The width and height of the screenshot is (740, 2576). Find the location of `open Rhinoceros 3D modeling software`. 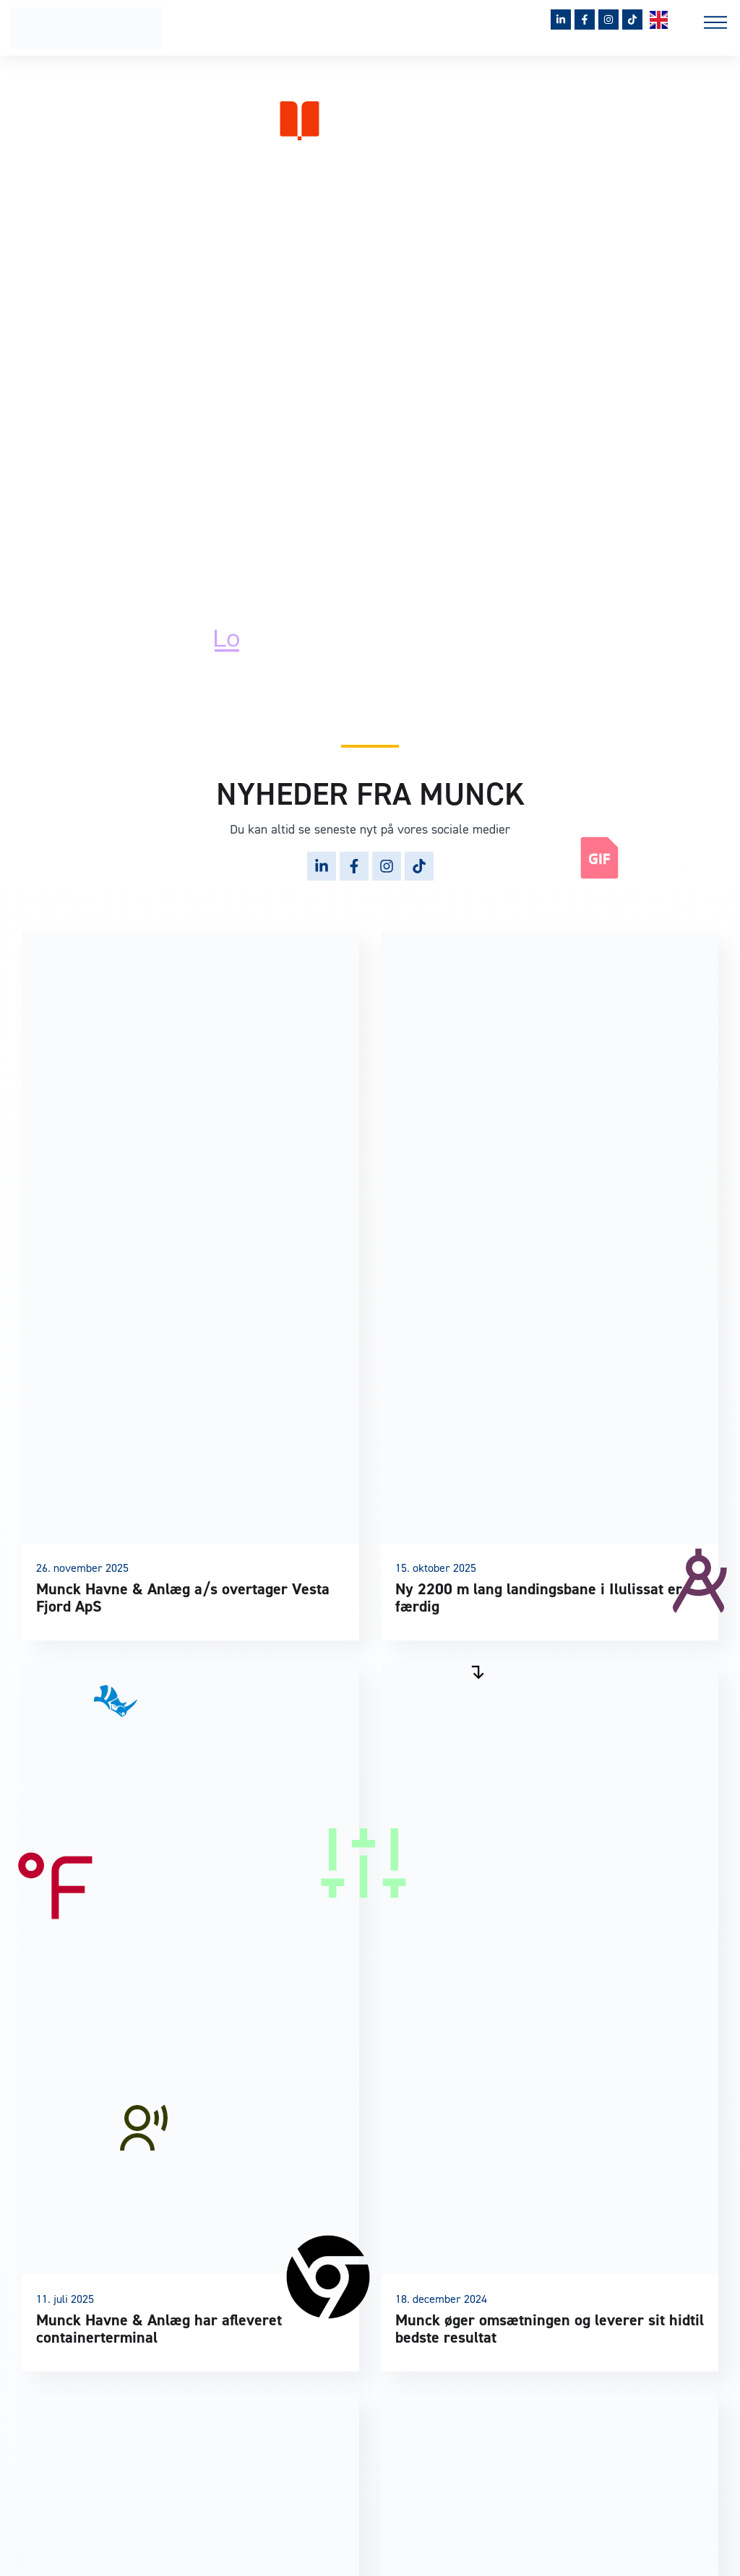

open Rhinoceros 3D modeling software is located at coordinates (116, 1701).